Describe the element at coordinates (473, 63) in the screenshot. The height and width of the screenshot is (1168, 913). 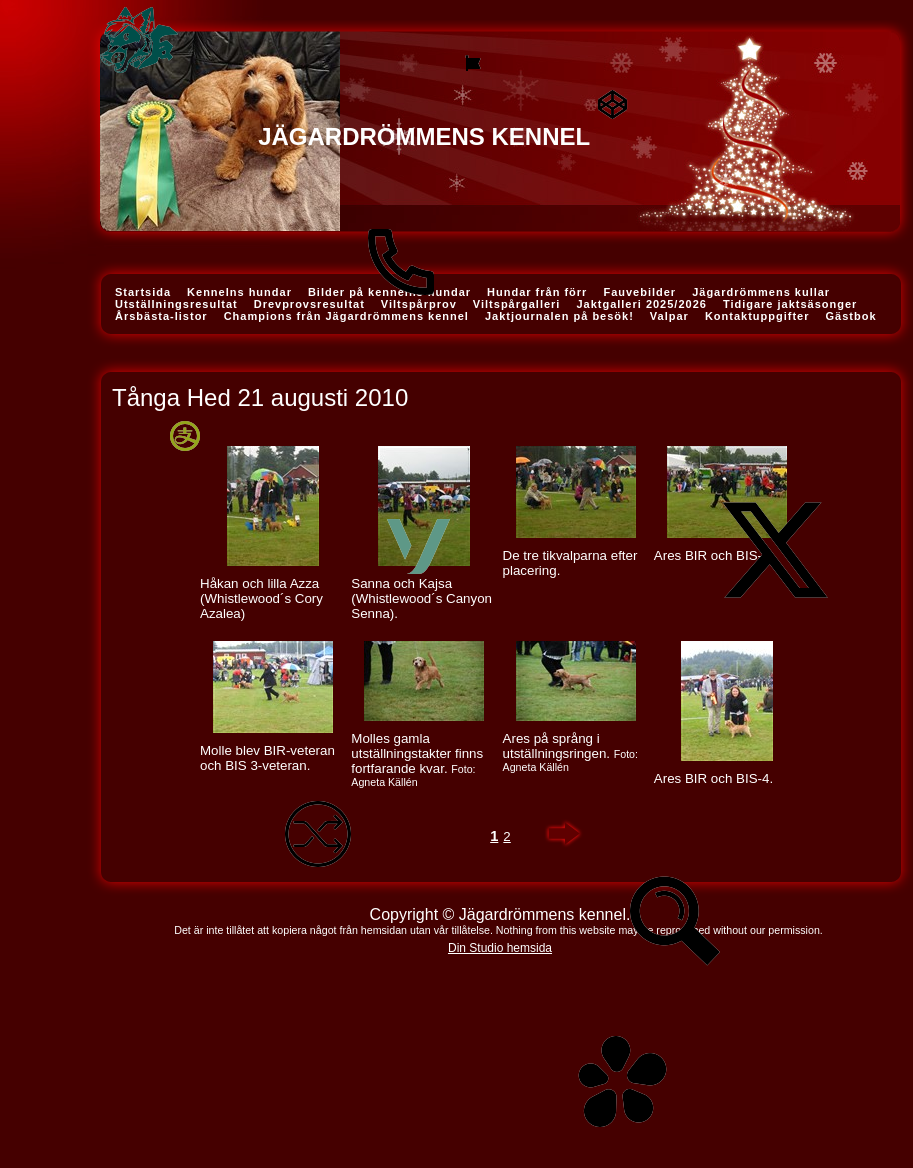
I see `font awesome brand logo` at that location.